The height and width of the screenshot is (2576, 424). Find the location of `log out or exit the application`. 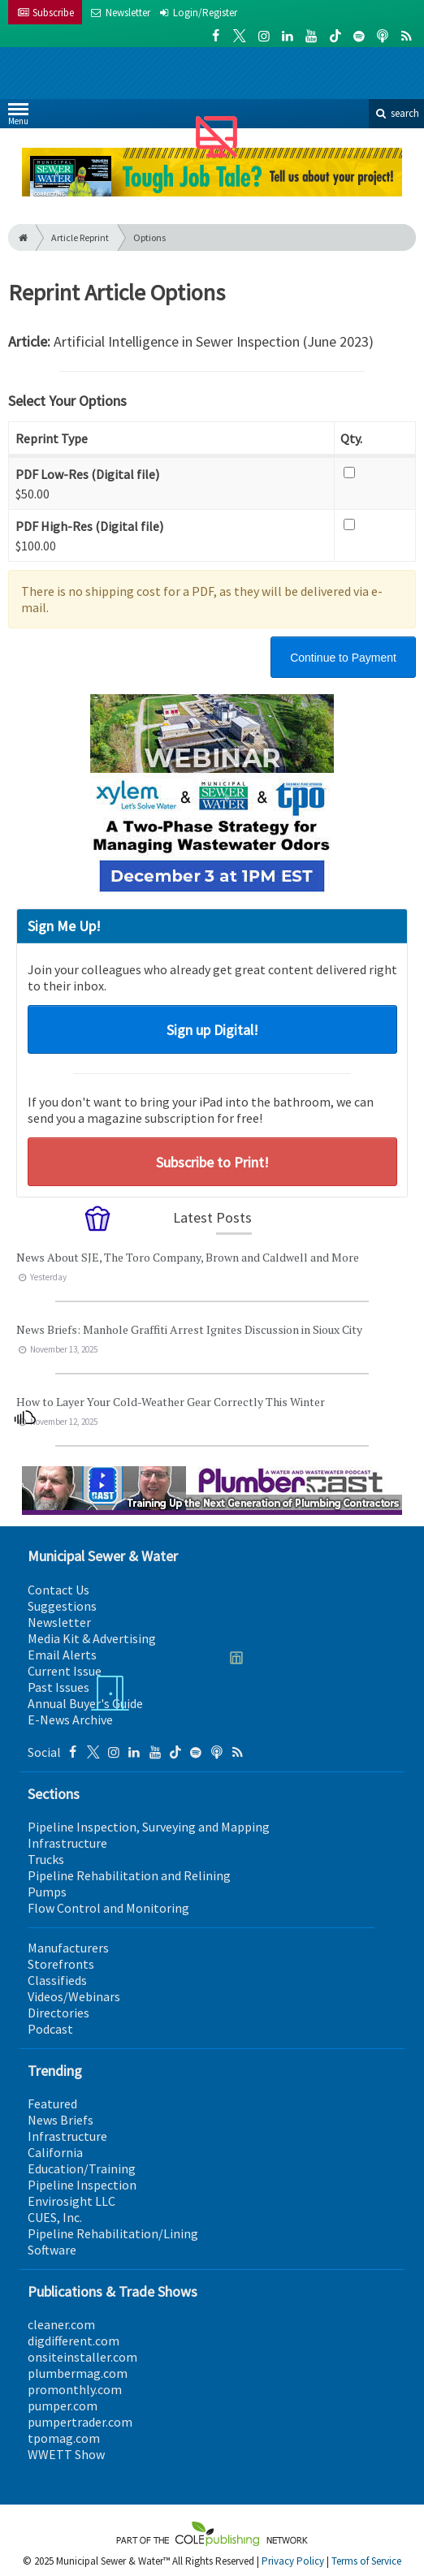

log out or exit the application is located at coordinates (110, 1693).